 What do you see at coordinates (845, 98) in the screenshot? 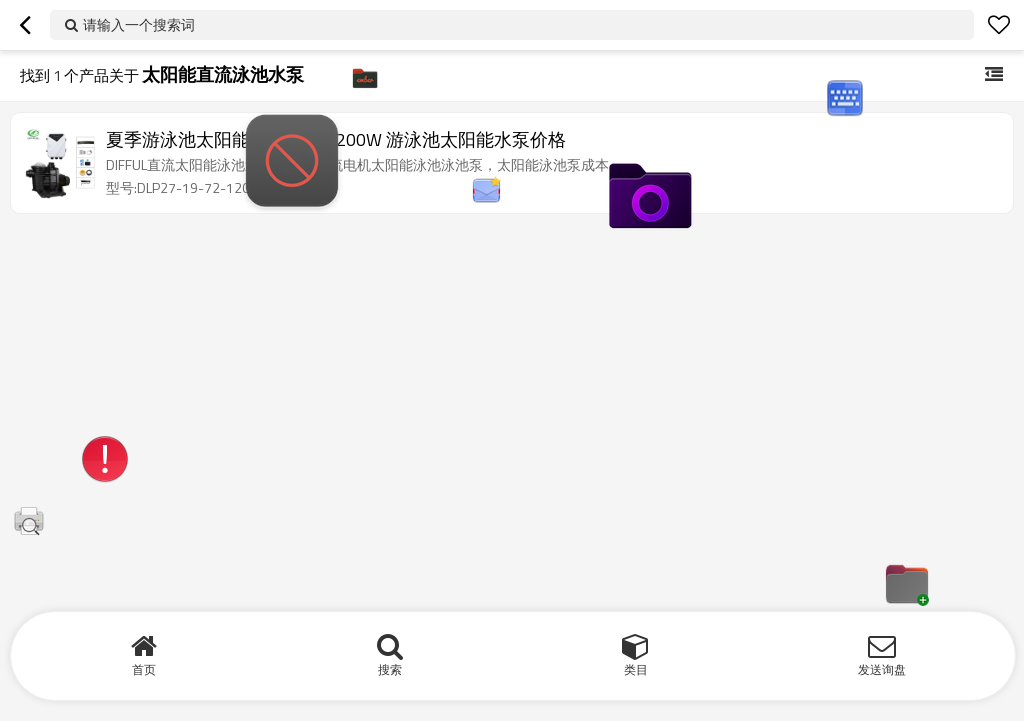
I see `access keyboard and input method settings` at bounding box center [845, 98].